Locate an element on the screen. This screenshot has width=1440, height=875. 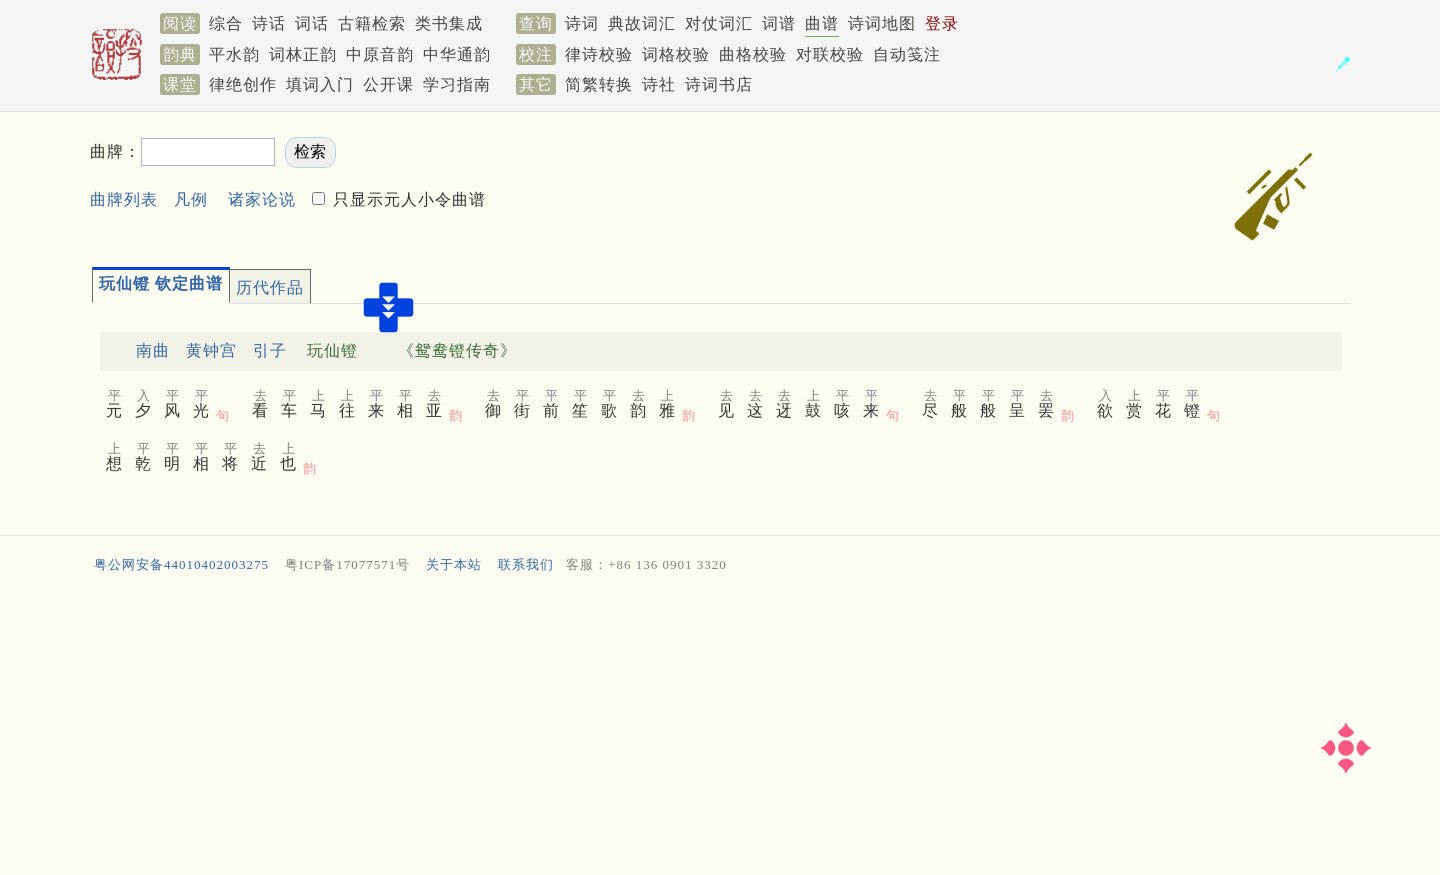
tap to start voice recording is located at coordinates (1342, 64).